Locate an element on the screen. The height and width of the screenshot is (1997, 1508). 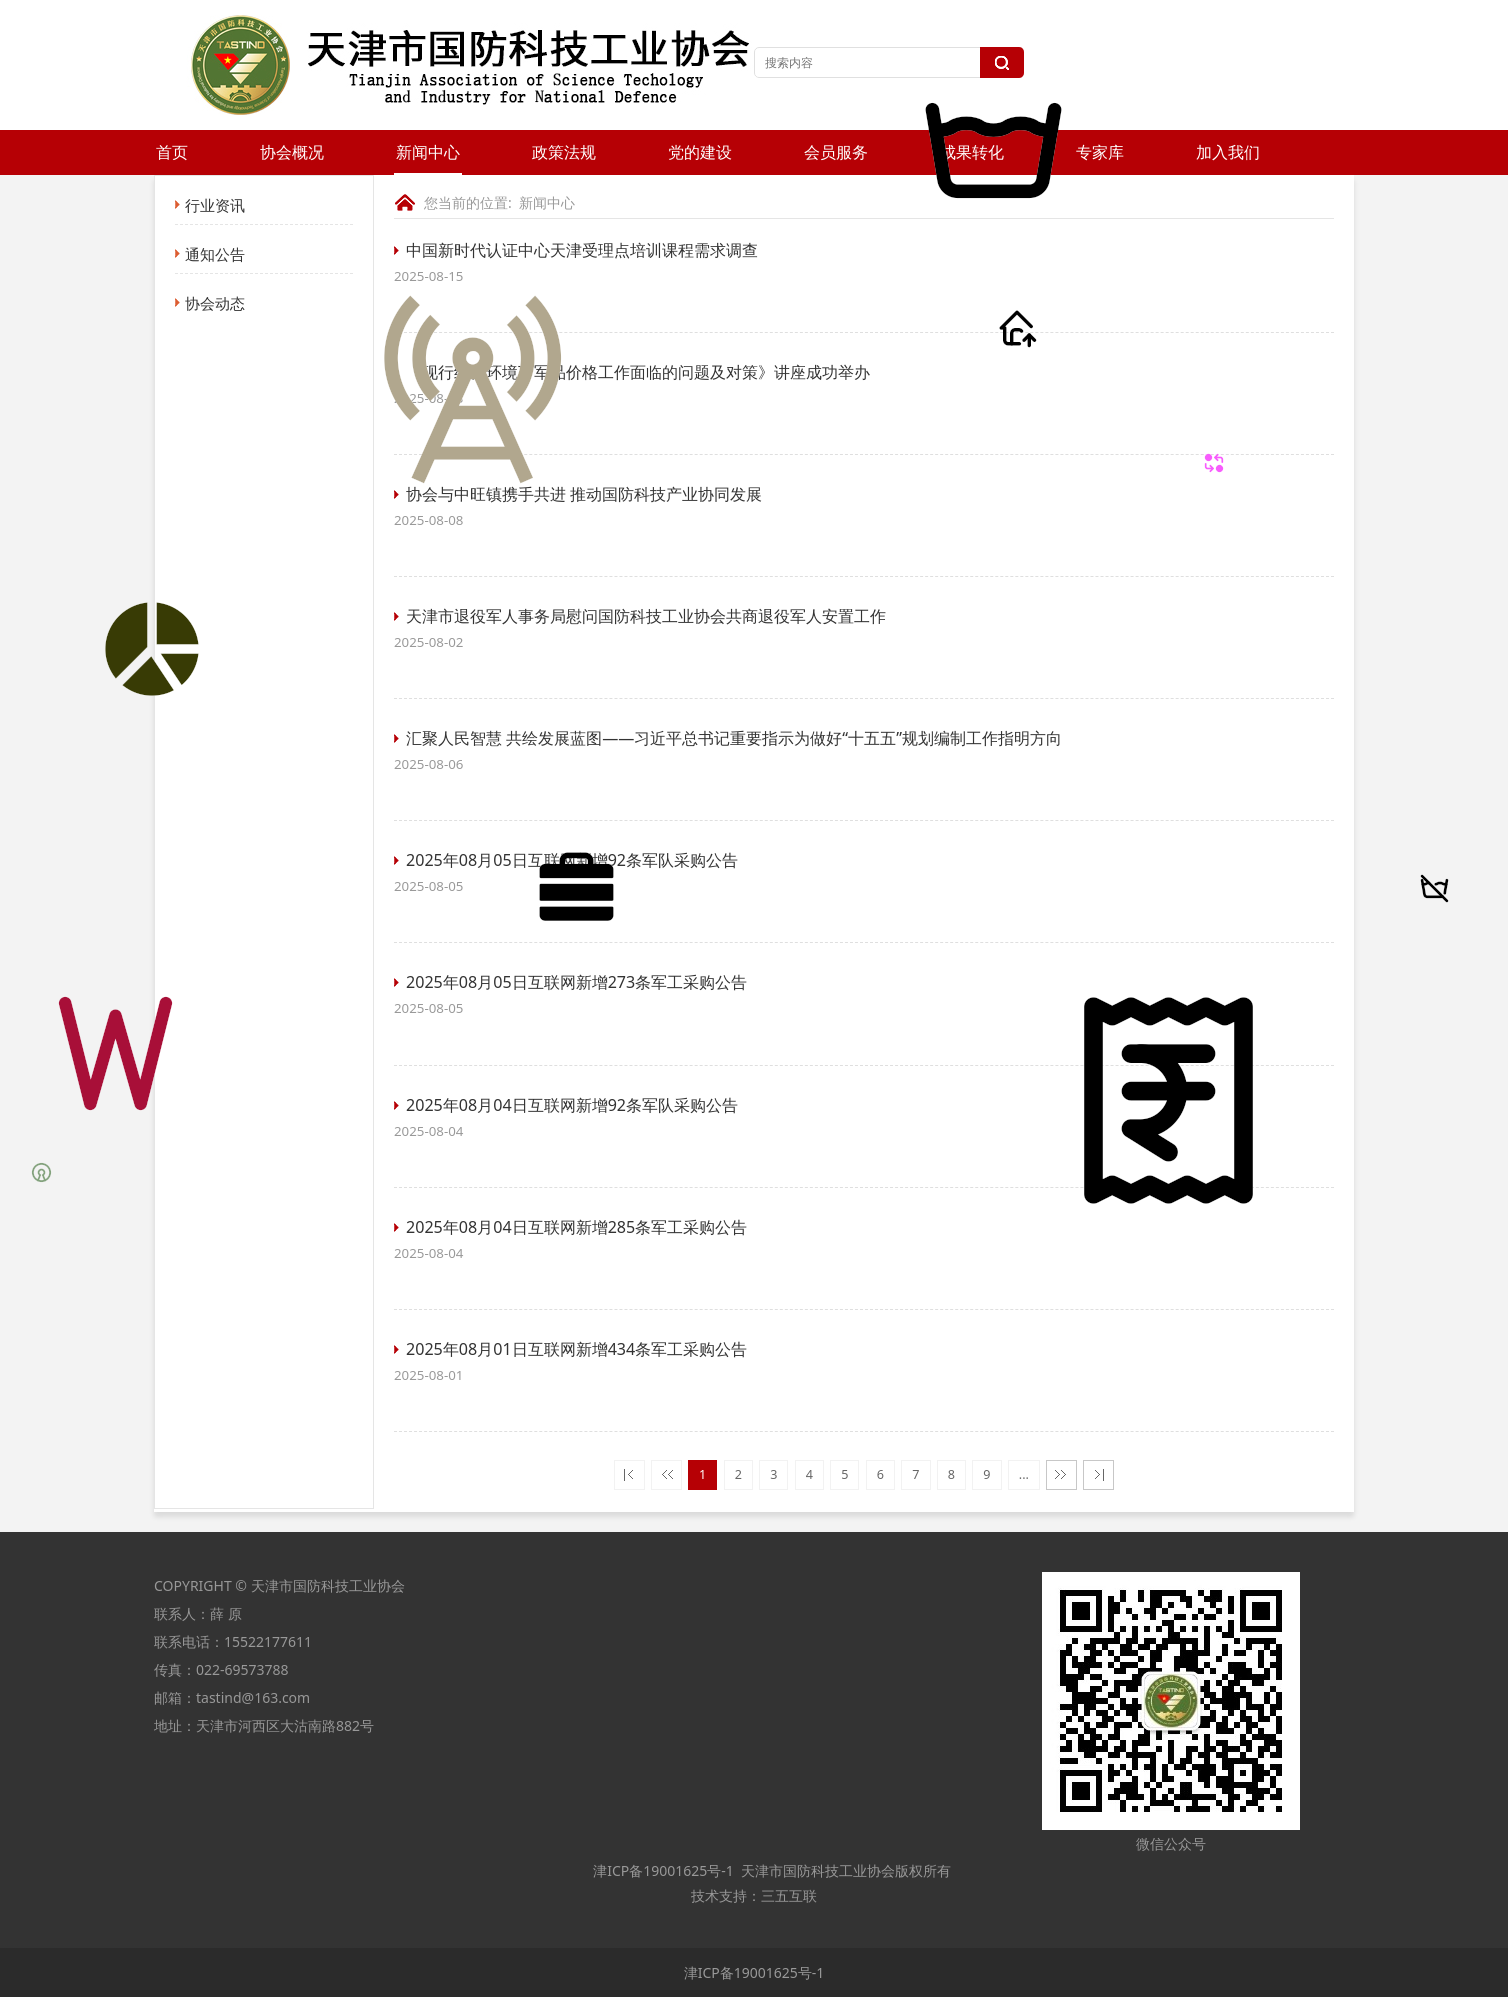
view pie chart analytics is located at coordinates (152, 649).